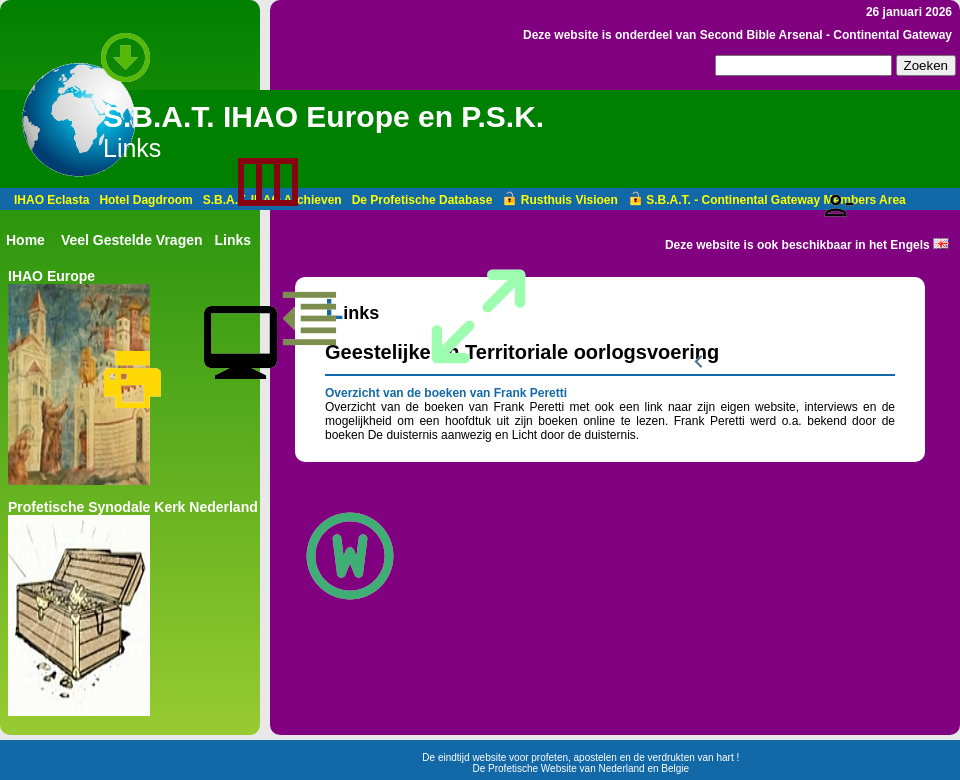 The image size is (960, 780). Describe the element at coordinates (125, 57) in the screenshot. I see `download a file or content` at that location.